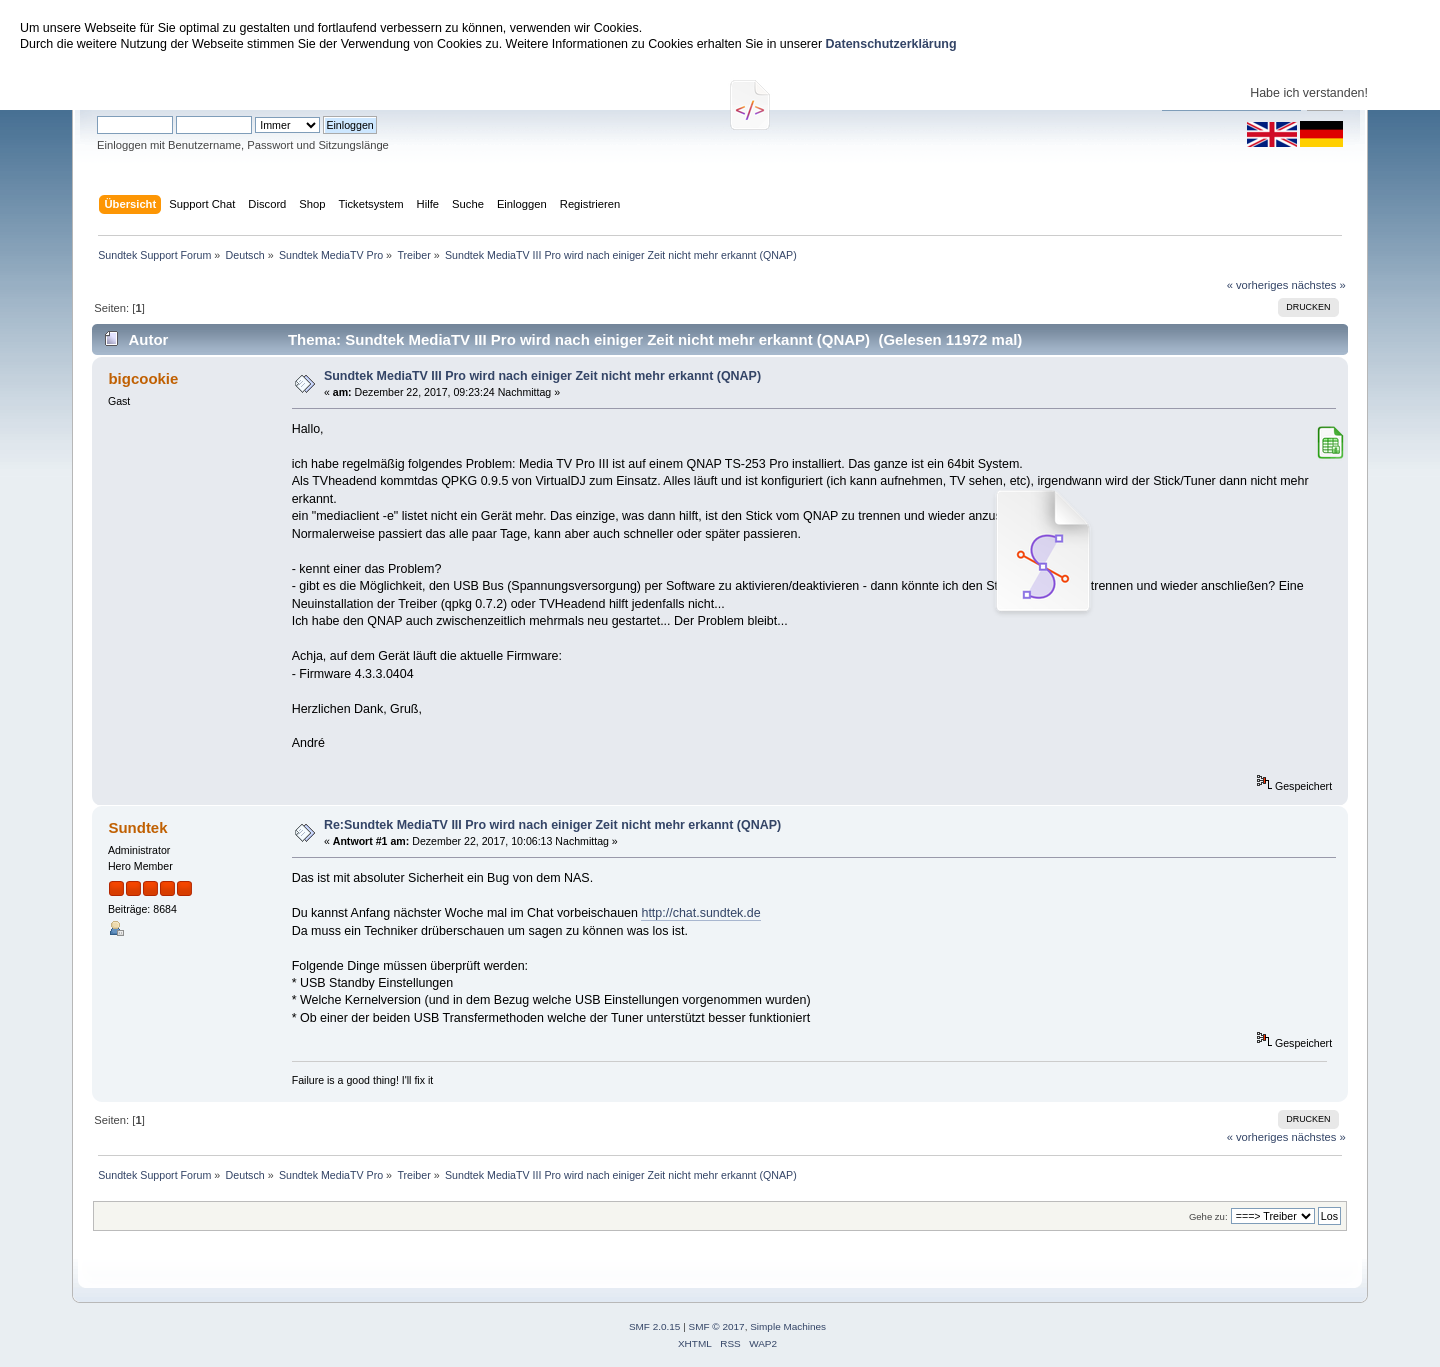 The image size is (1440, 1367). I want to click on an SVG image file, so click(1043, 553).